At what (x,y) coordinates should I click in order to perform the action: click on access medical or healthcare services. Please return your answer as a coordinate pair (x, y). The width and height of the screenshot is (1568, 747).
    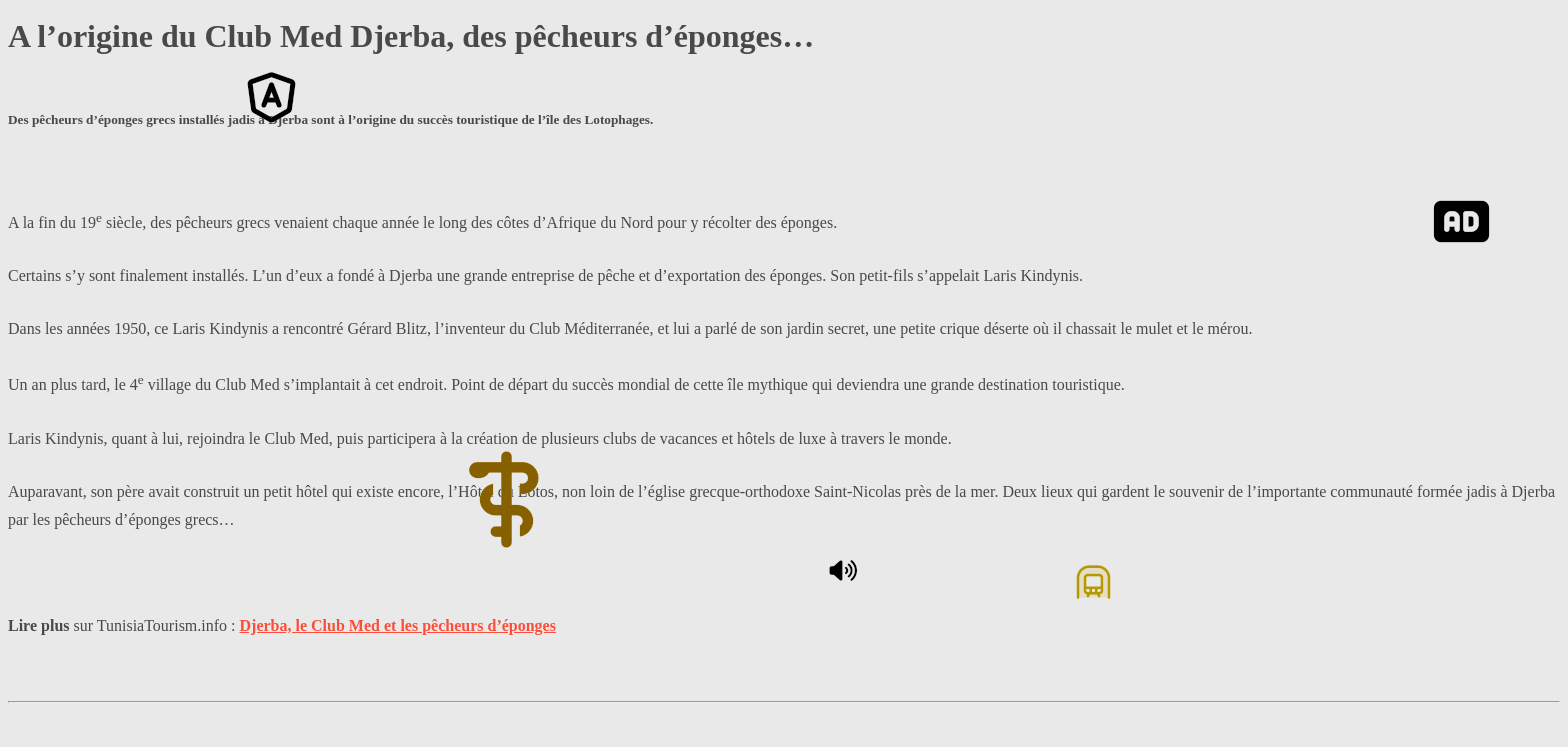
    Looking at the image, I should click on (506, 499).